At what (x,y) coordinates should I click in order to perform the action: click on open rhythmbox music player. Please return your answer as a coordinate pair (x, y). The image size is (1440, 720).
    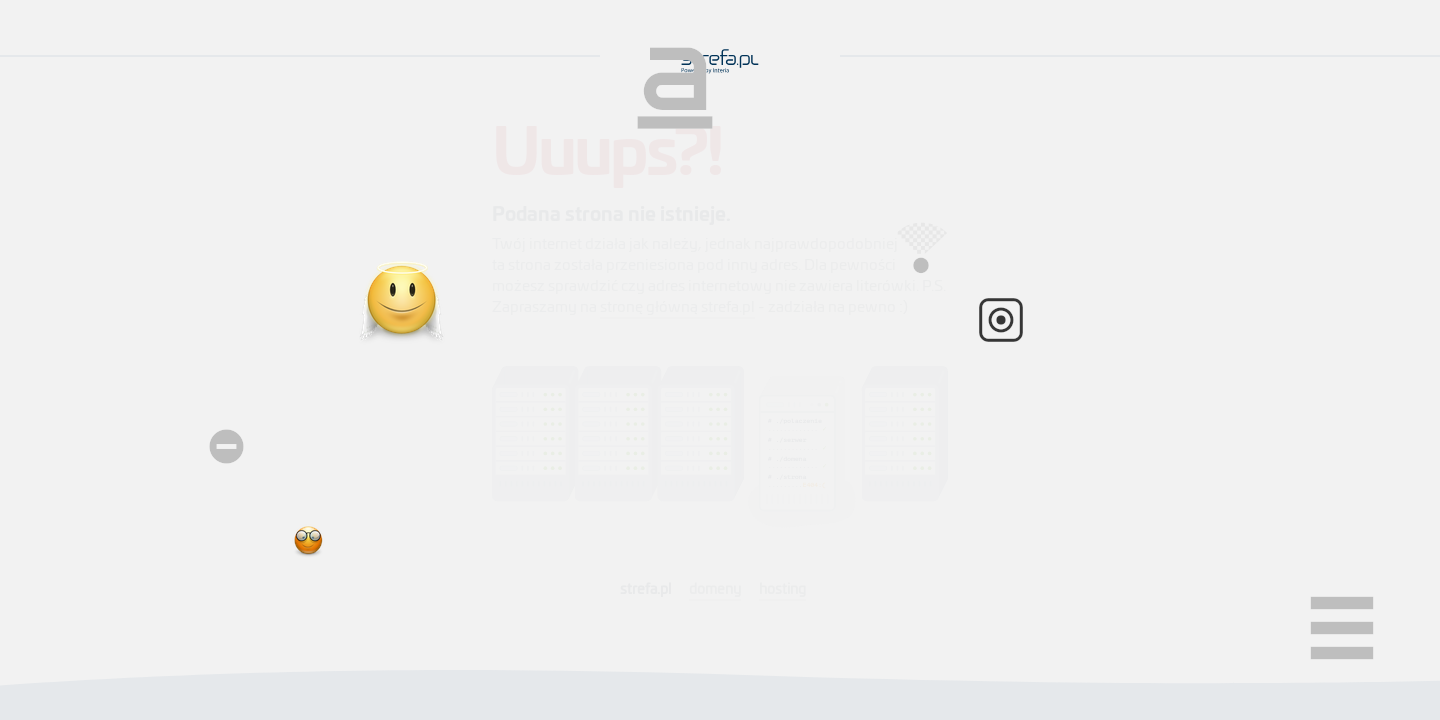
    Looking at the image, I should click on (1001, 320).